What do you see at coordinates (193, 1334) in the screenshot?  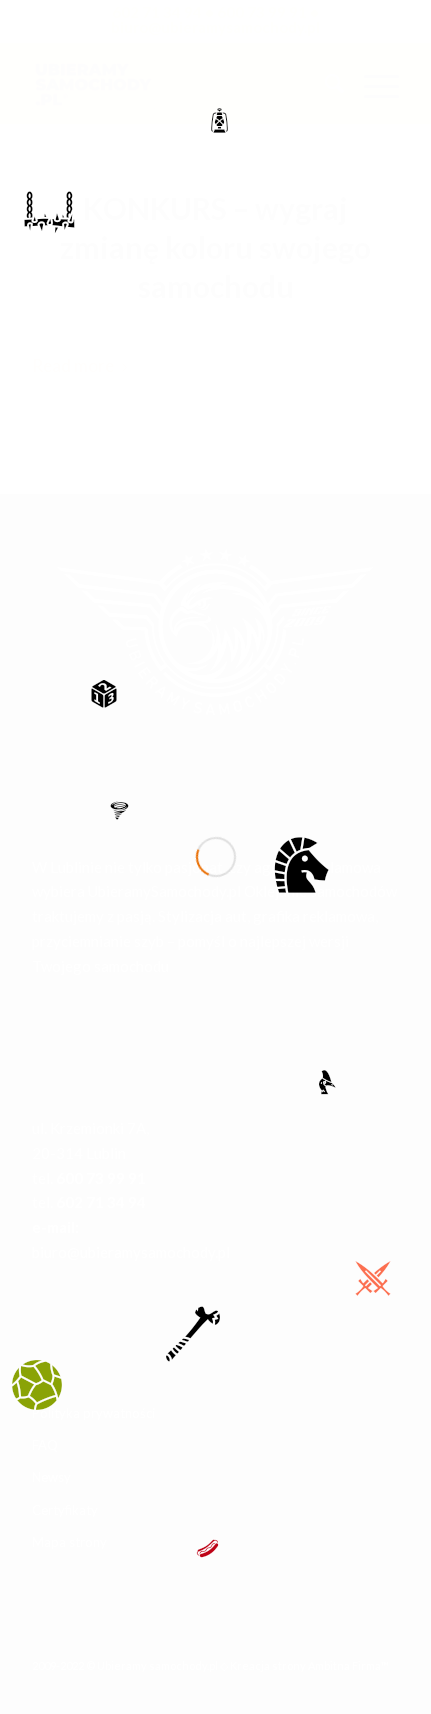 I see `select bone mace as equipped weapon` at bounding box center [193, 1334].